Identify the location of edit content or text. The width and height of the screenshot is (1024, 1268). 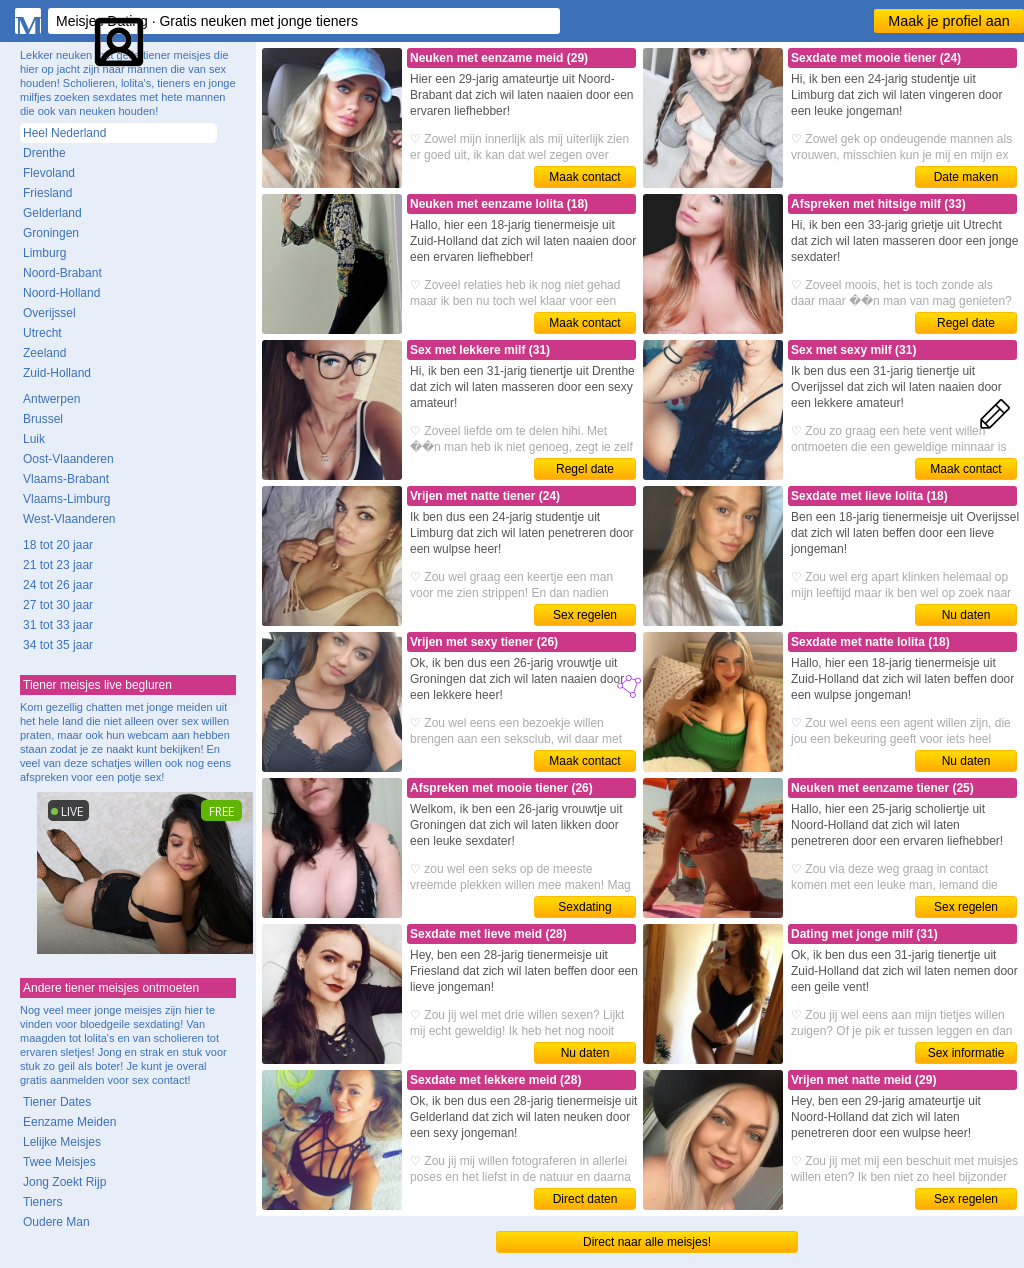
(994, 414).